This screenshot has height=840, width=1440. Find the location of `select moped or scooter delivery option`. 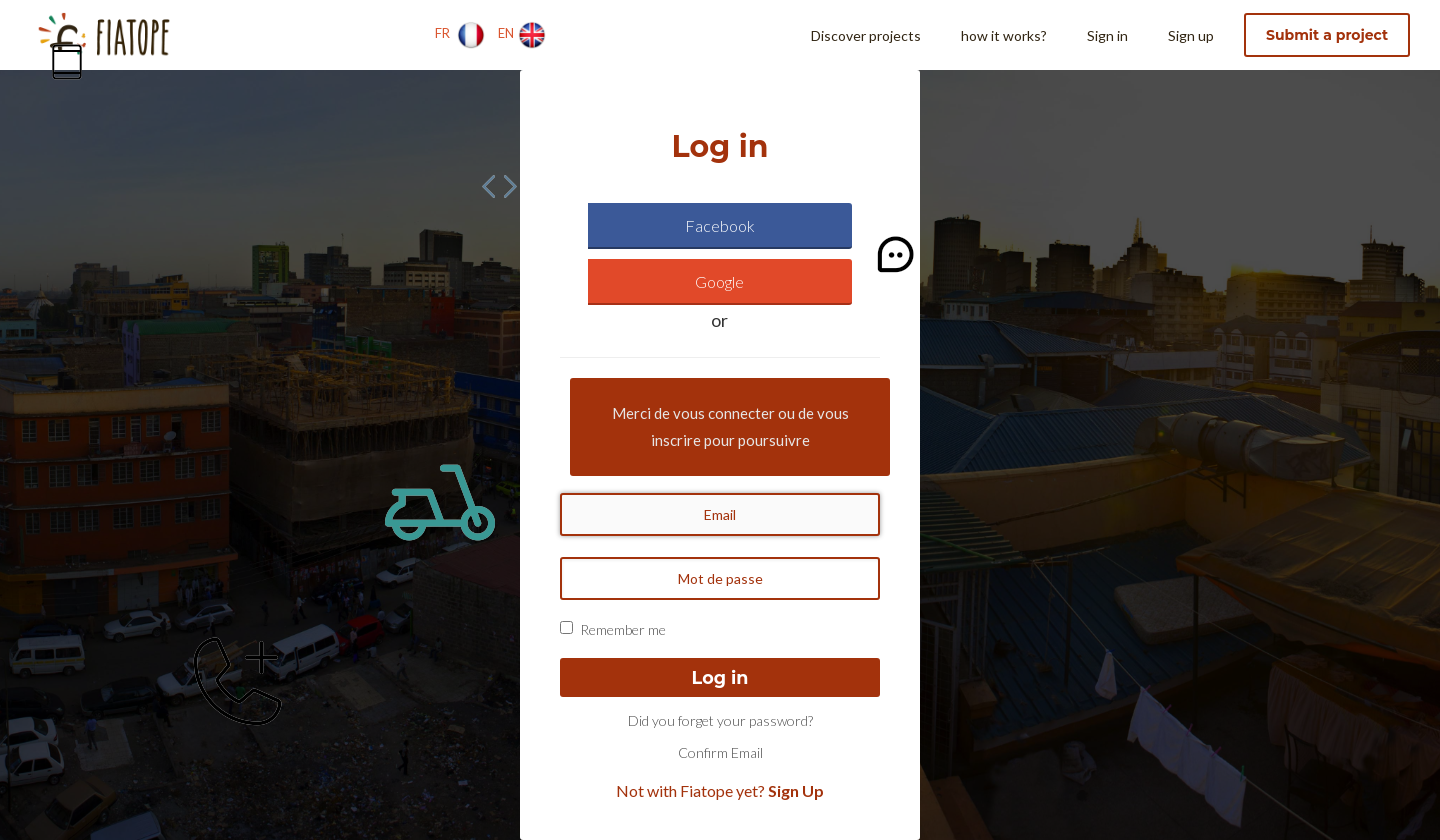

select moped or scooter delivery option is located at coordinates (440, 506).